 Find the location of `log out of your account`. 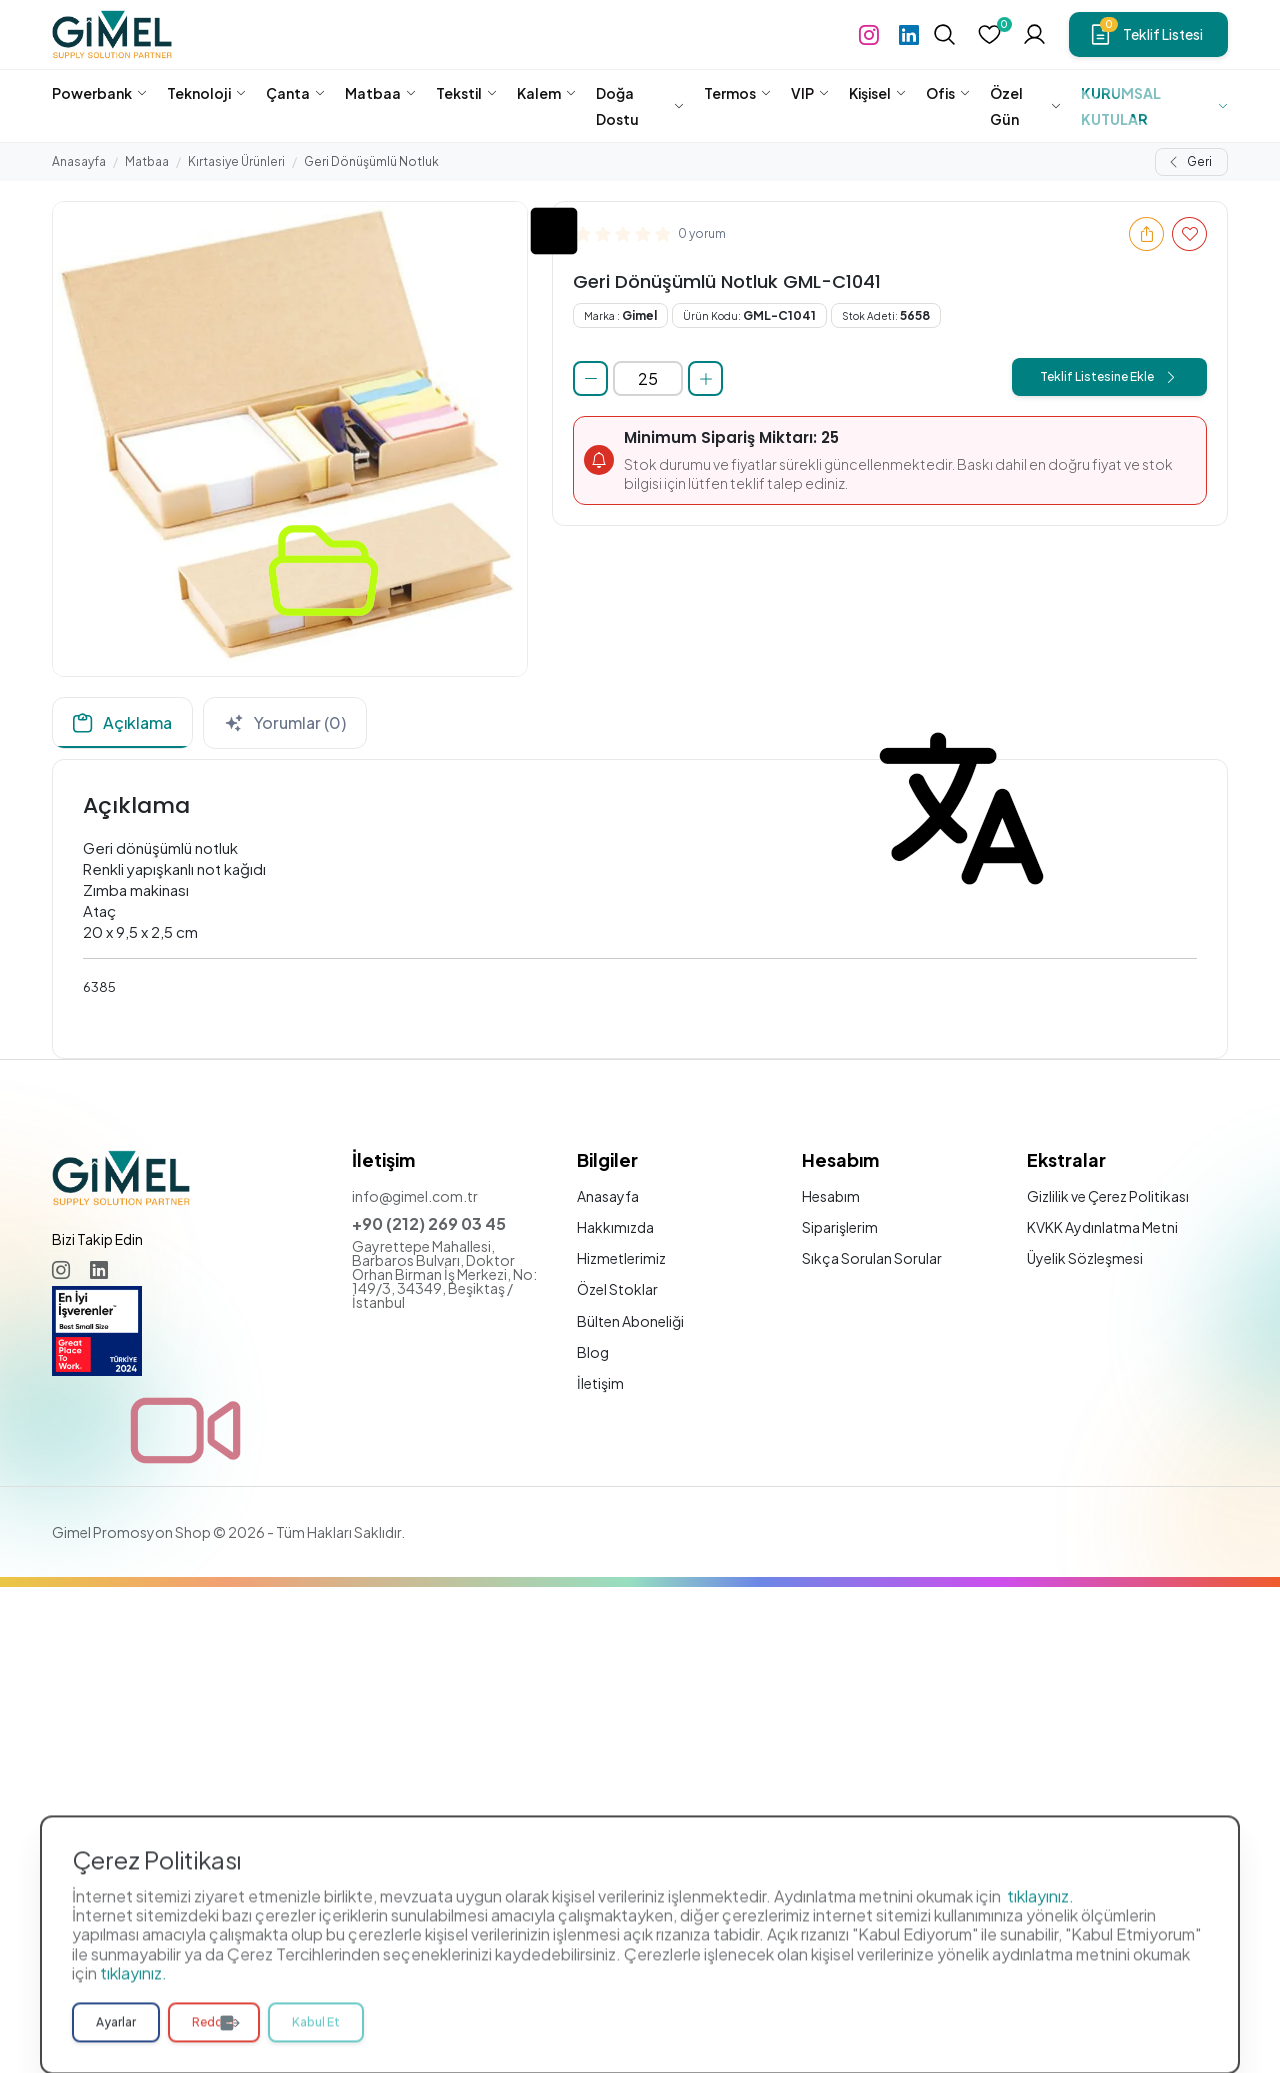

log out of your account is located at coordinates (230, 2023).